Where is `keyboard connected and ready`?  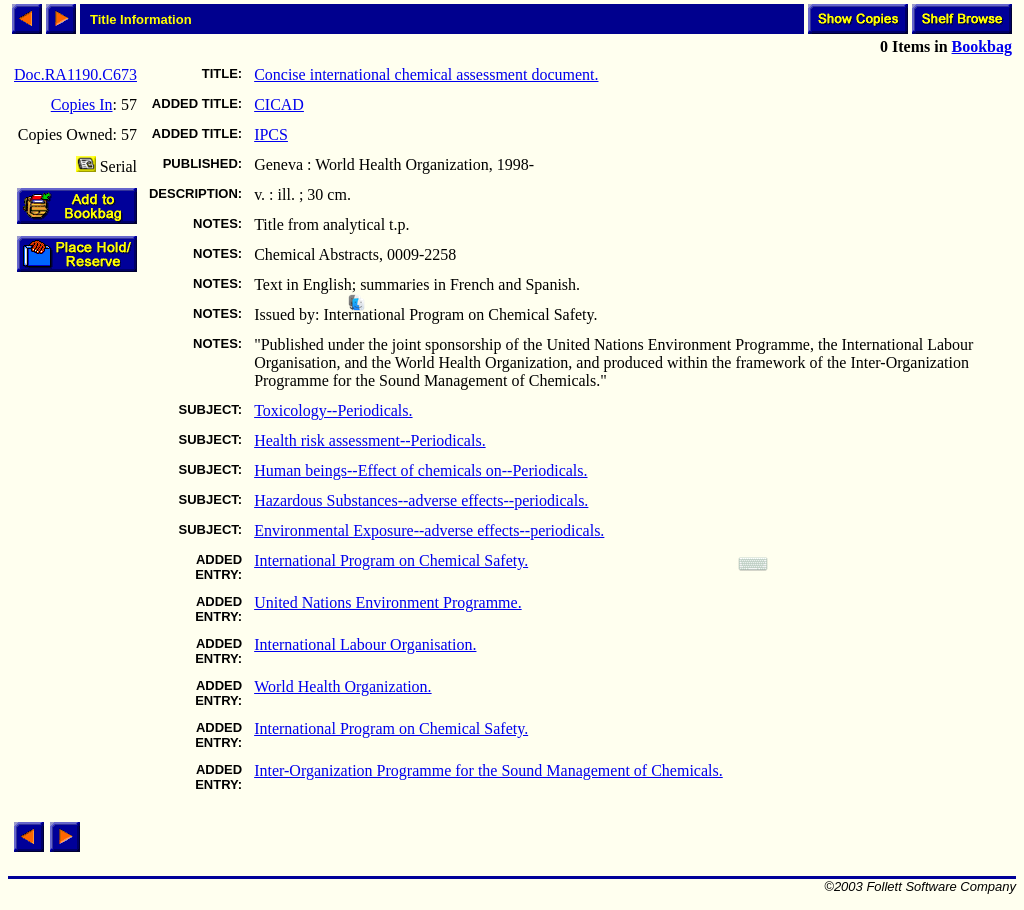 keyboard connected and ready is located at coordinates (753, 564).